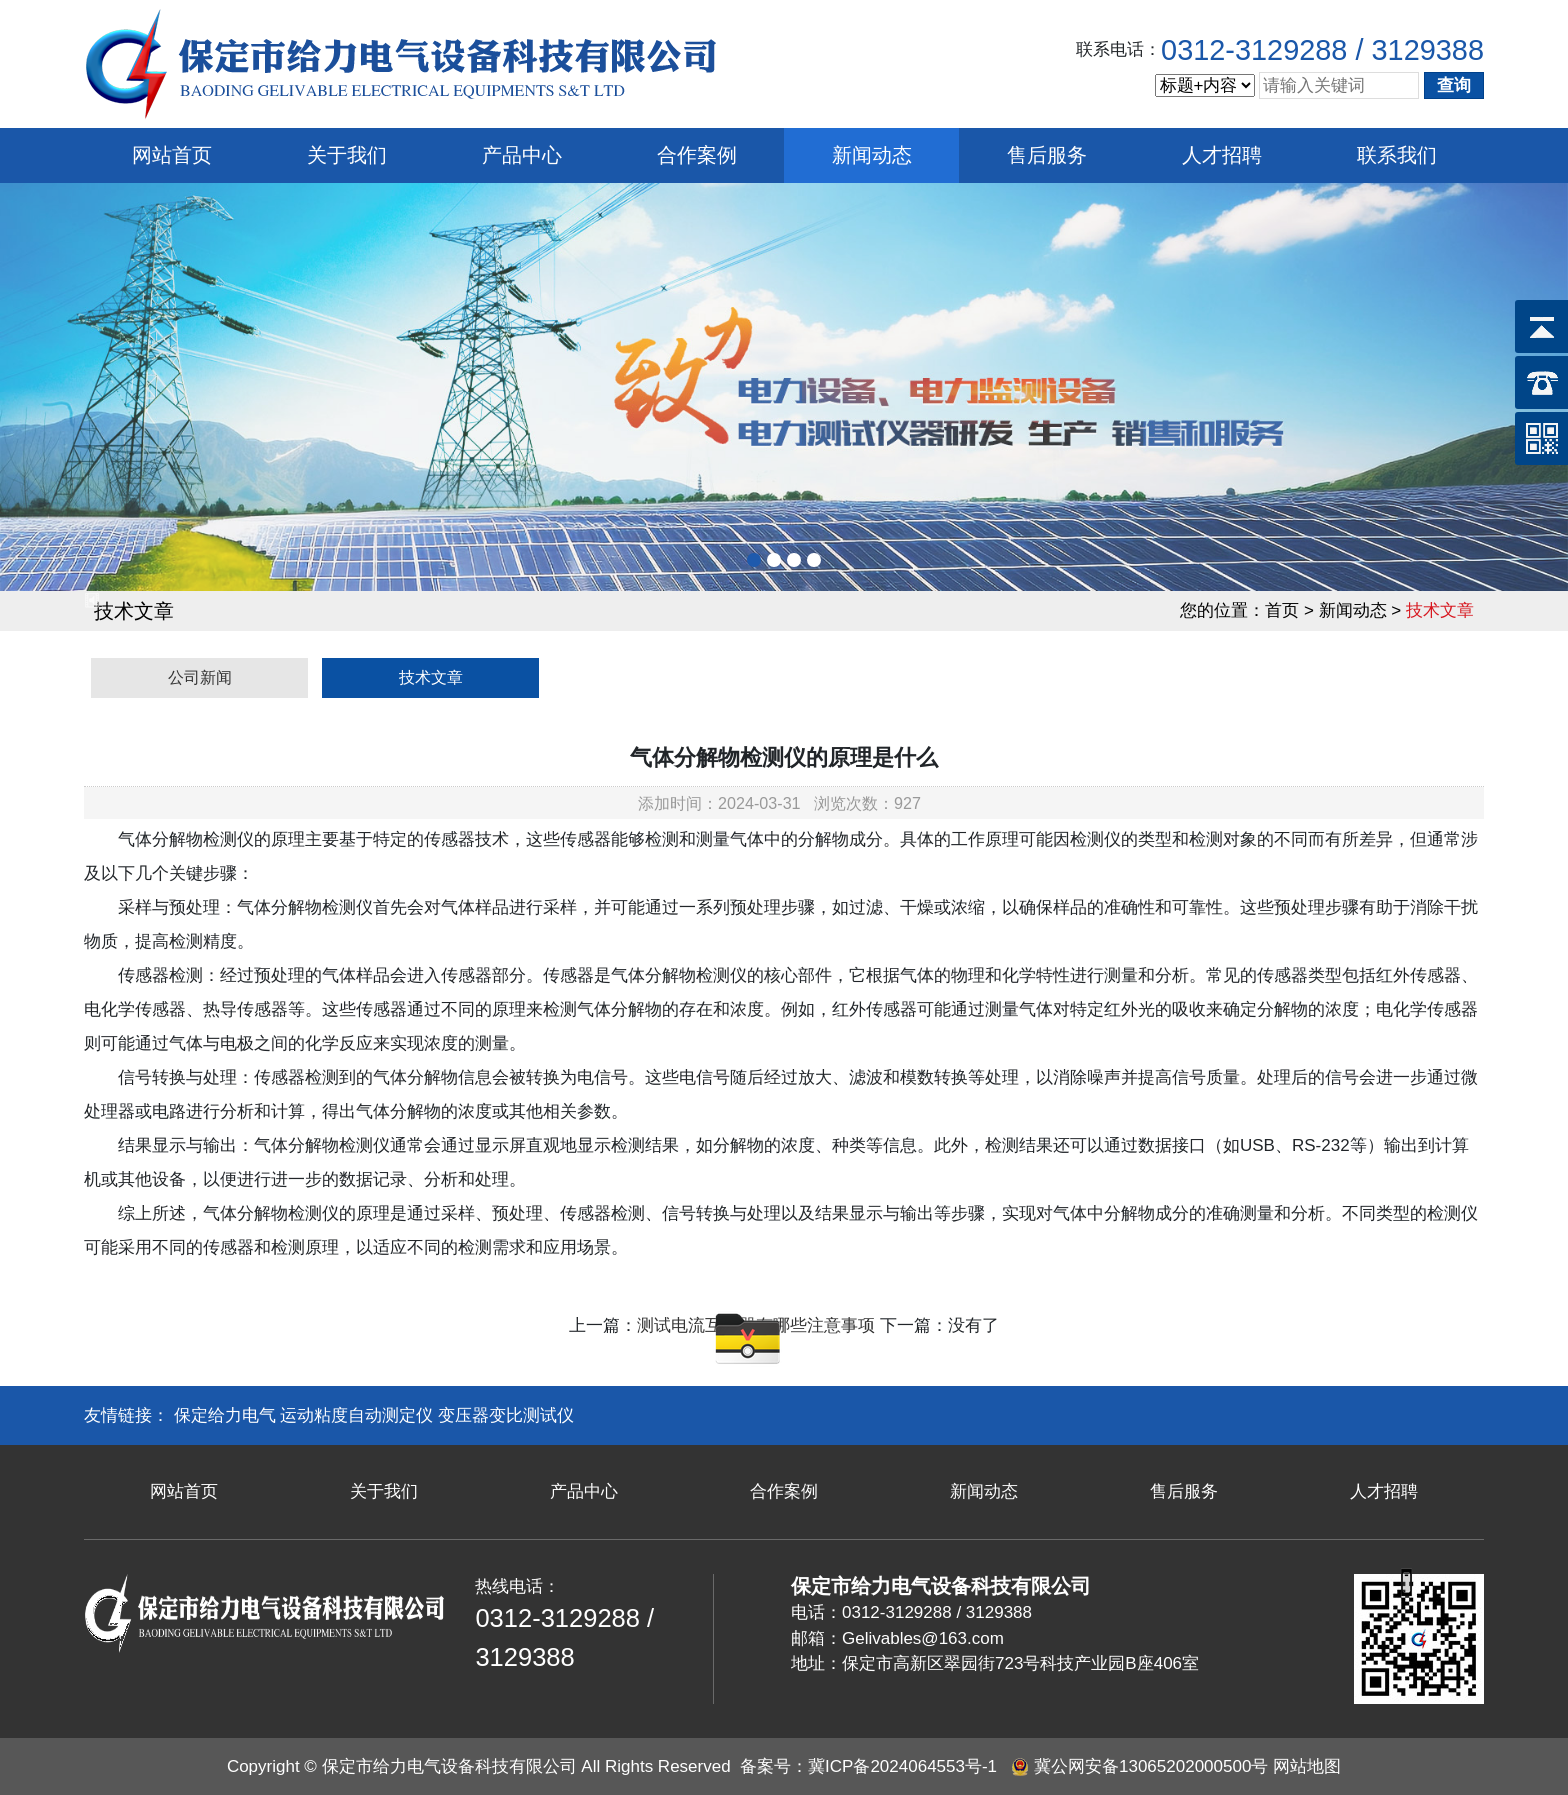  Describe the element at coordinates (1406, 1582) in the screenshot. I see `view connected iPod Shuffle in sidebar` at that location.